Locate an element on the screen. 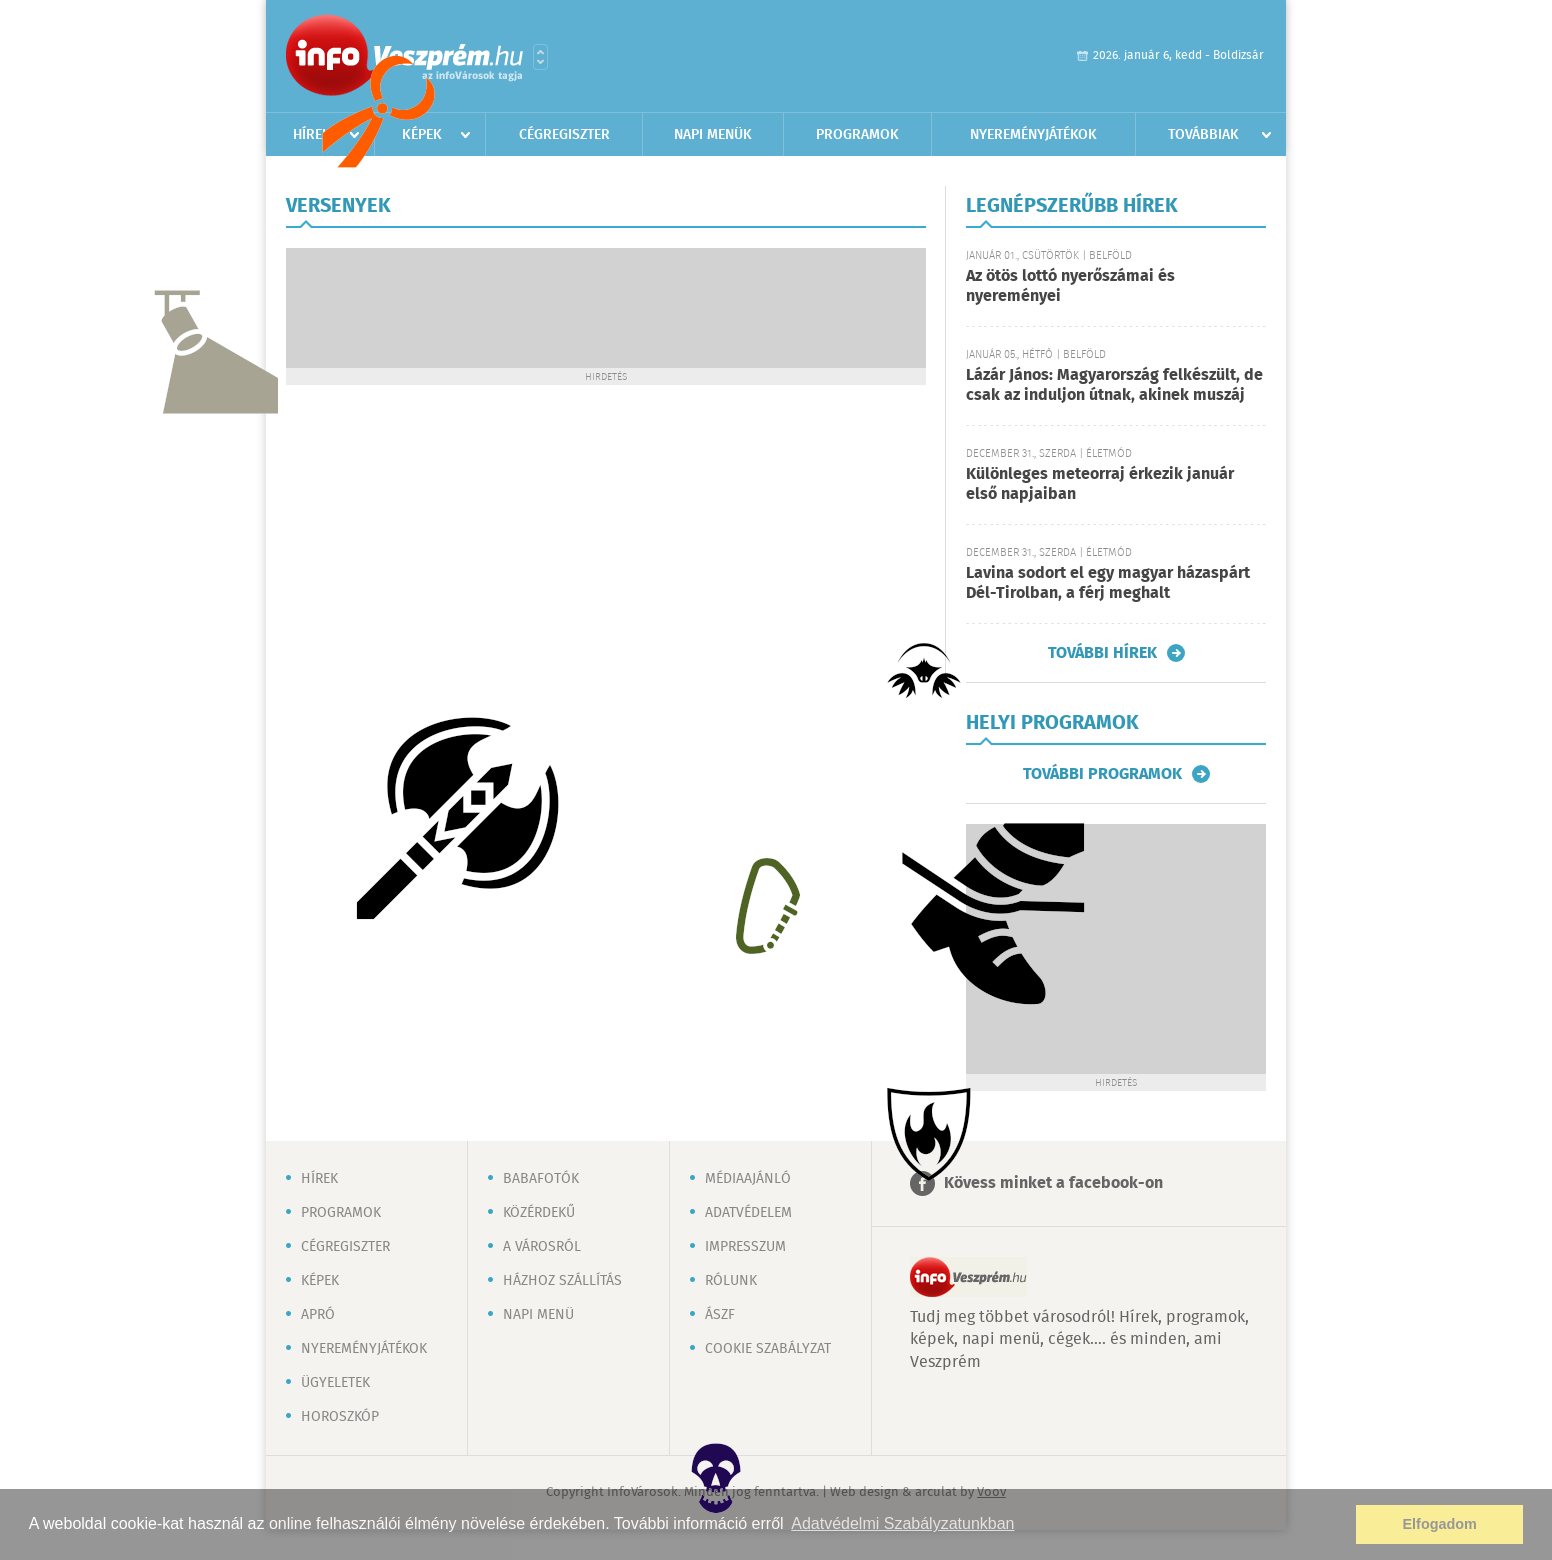 Image resolution: width=1552 pixels, height=1560 pixels. adjust stage or spotlight settings is located at coordinates (216, 352).